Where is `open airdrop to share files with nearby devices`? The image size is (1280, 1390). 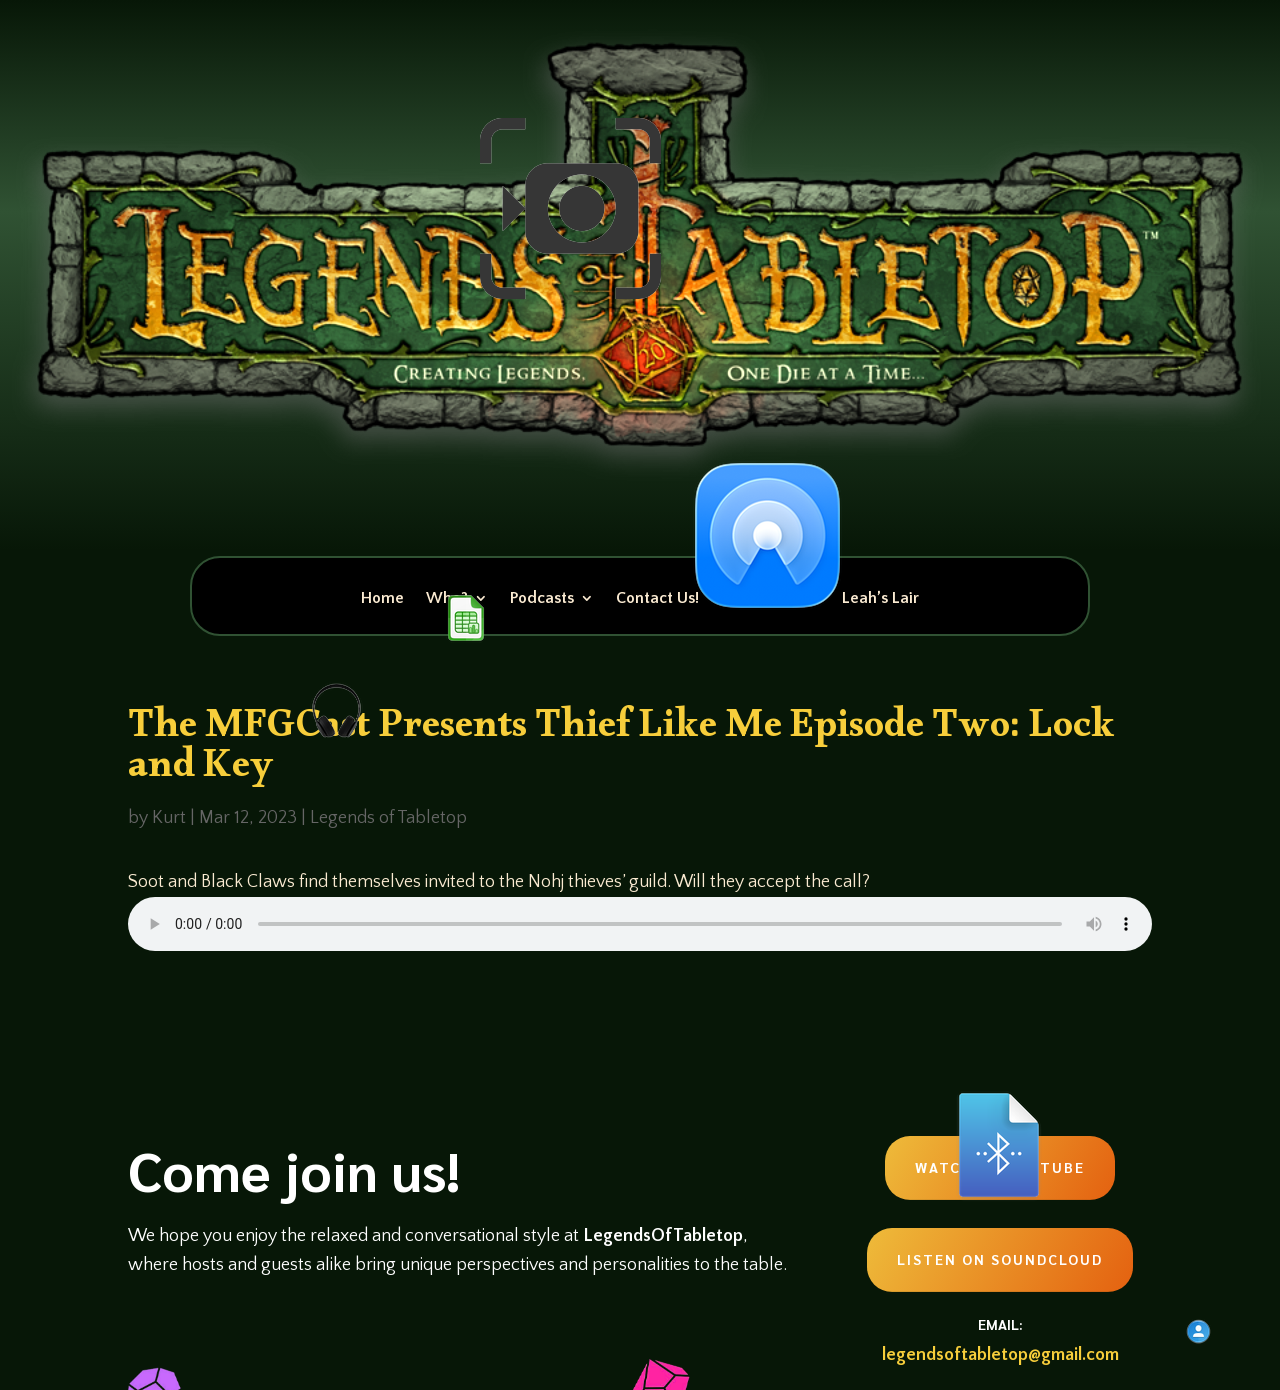
open airdrop to share files with nearby devices is located at coordinates (767, 535).